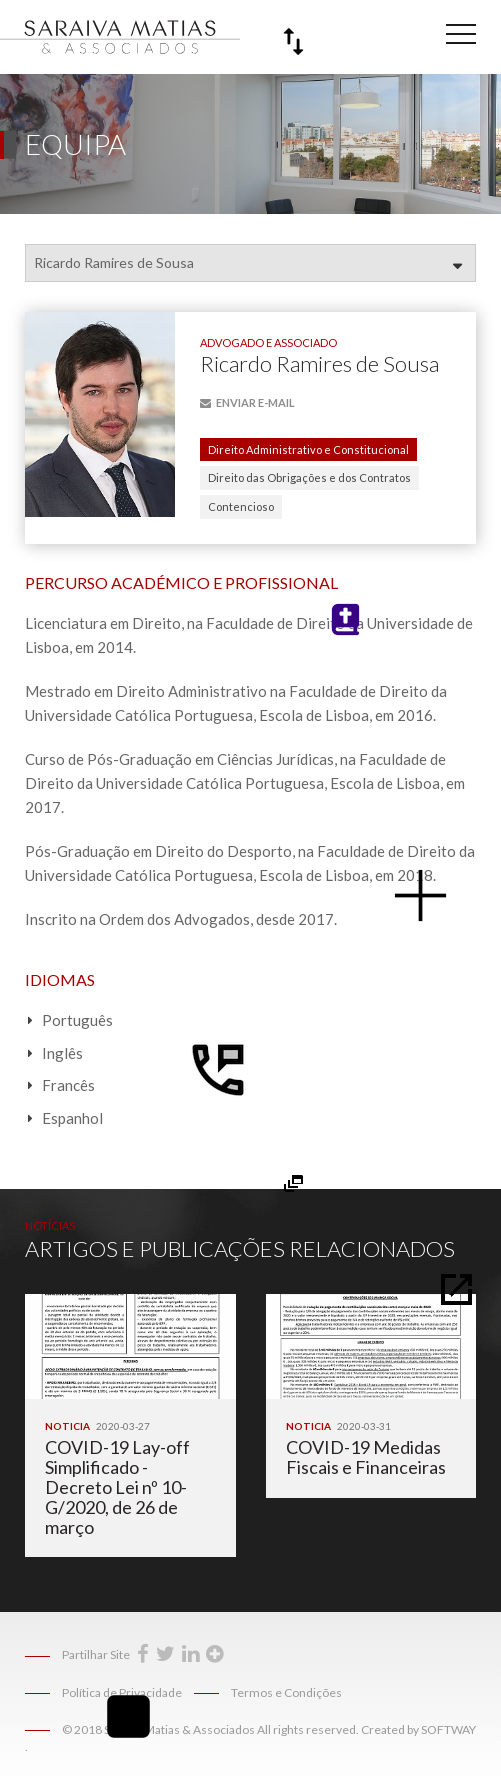 The height and width of the screenshot is (1785, 501). I want to click on view dynamic or stacked content feed, so click(293, 1183).